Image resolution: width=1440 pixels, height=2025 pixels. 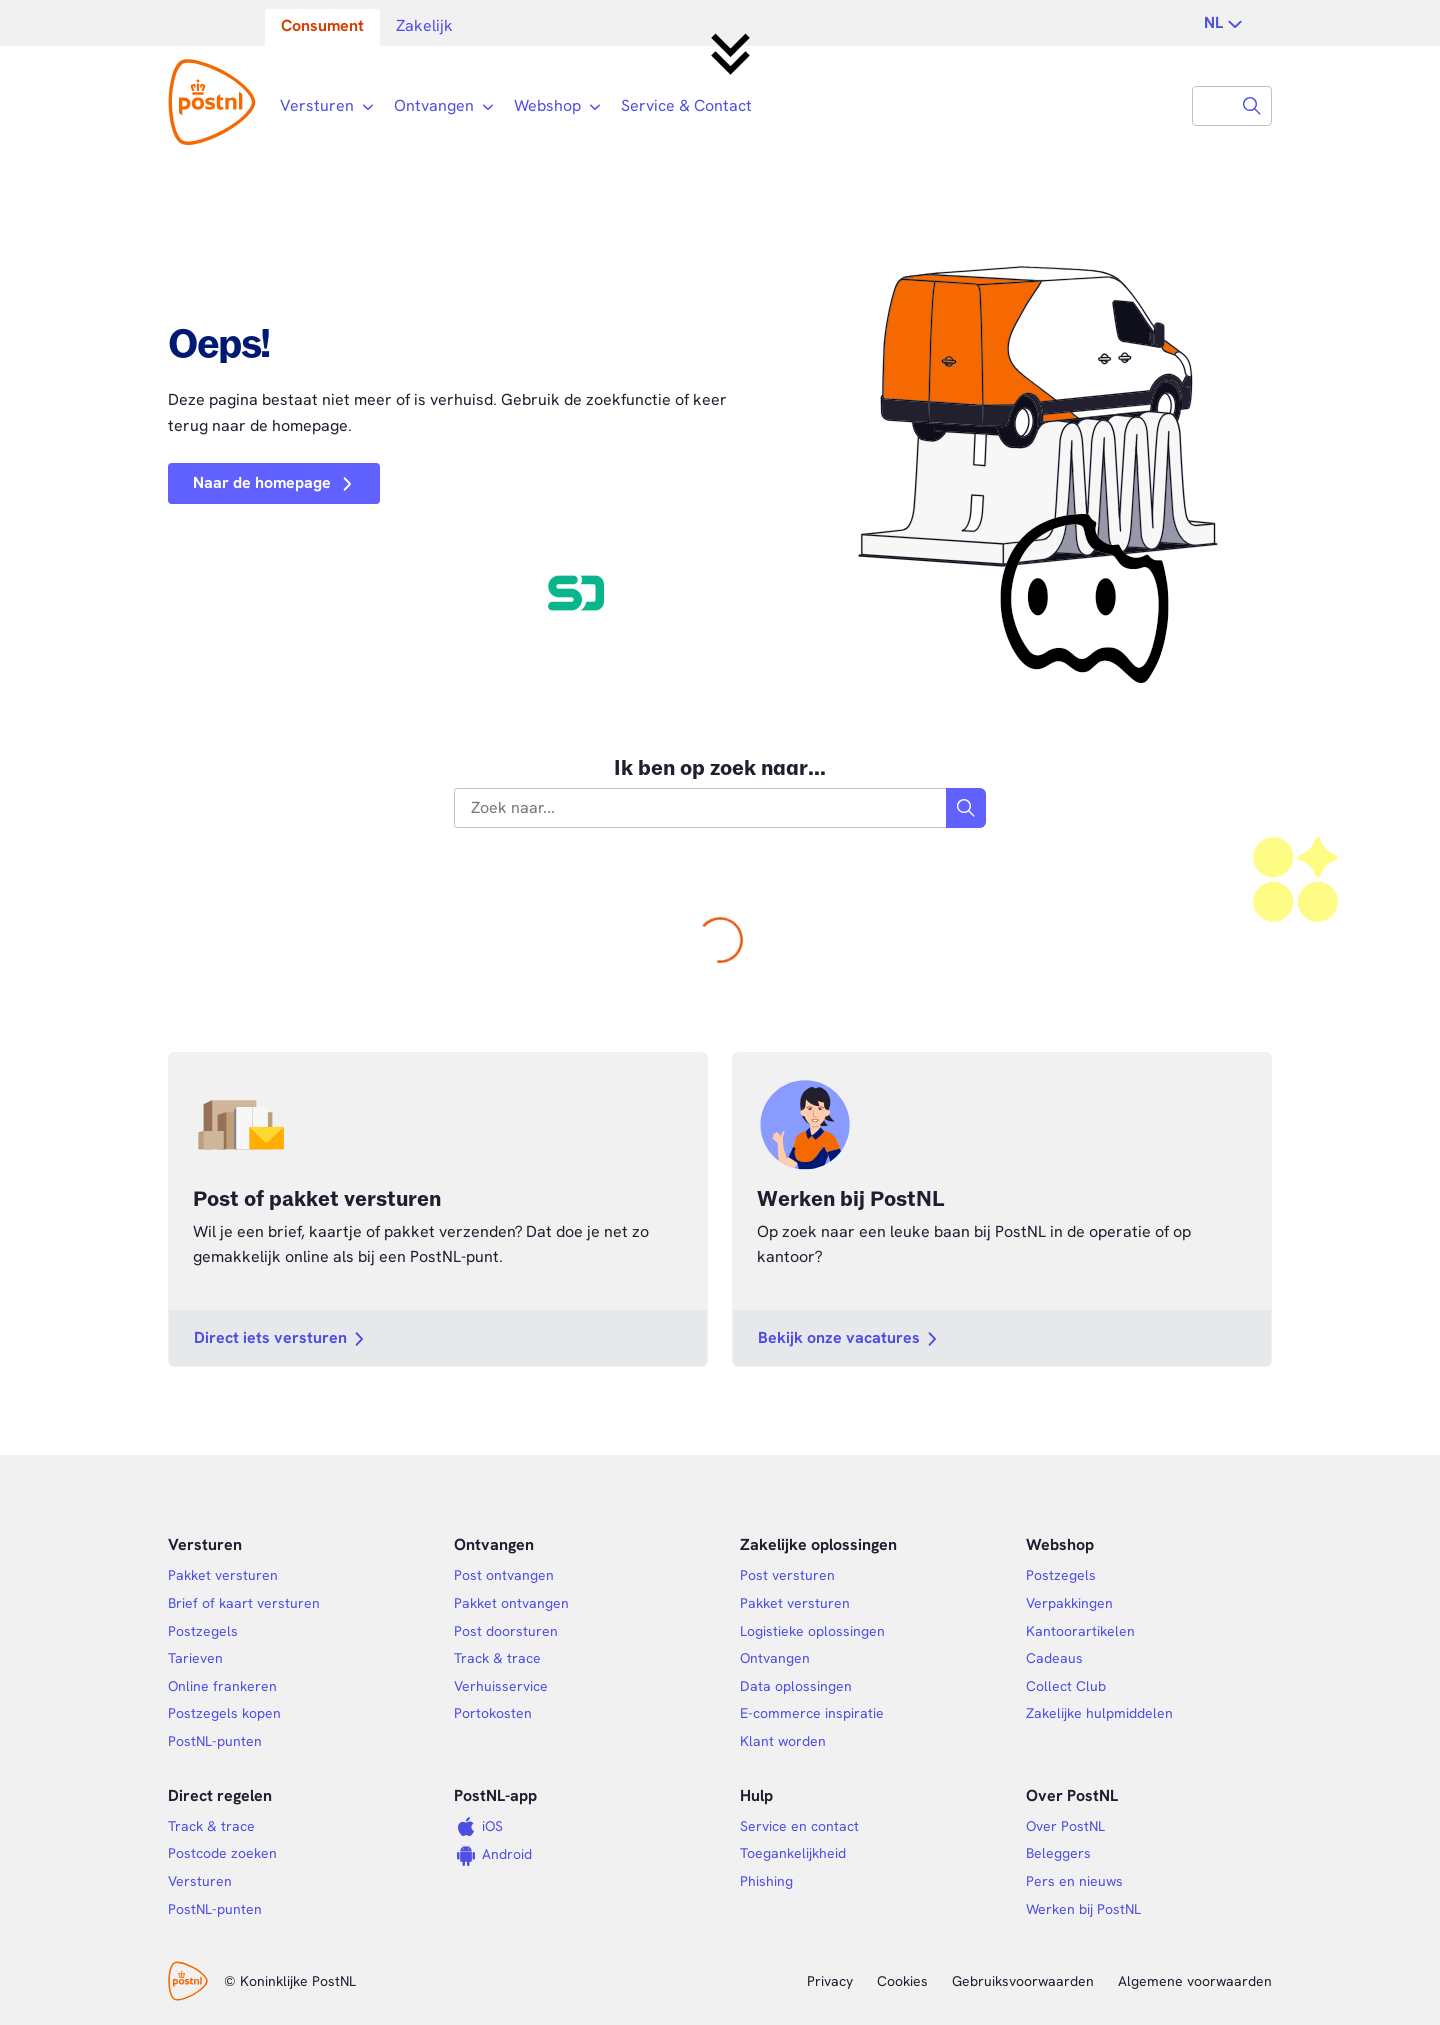 What do you see at coordinates (730, 52) in the screenshot?
I see `scroll down to see more content` at bounding box center [730, 52].